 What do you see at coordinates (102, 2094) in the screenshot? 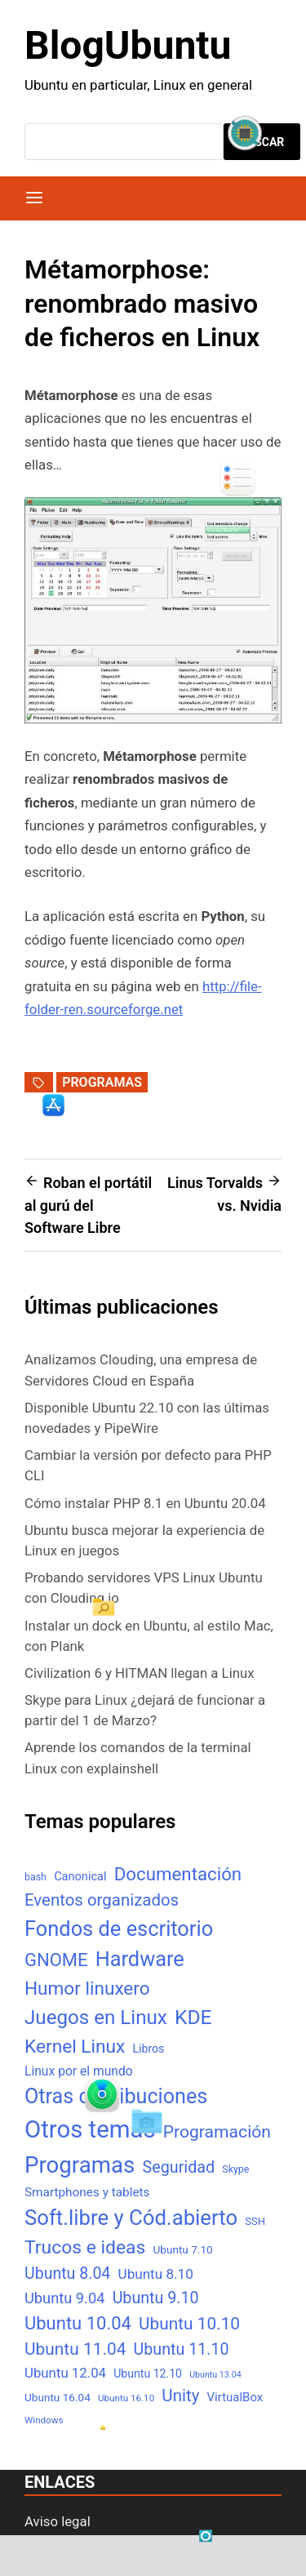
I see `open Find My app to locate devices or people` at bounding box center [102, 2094].